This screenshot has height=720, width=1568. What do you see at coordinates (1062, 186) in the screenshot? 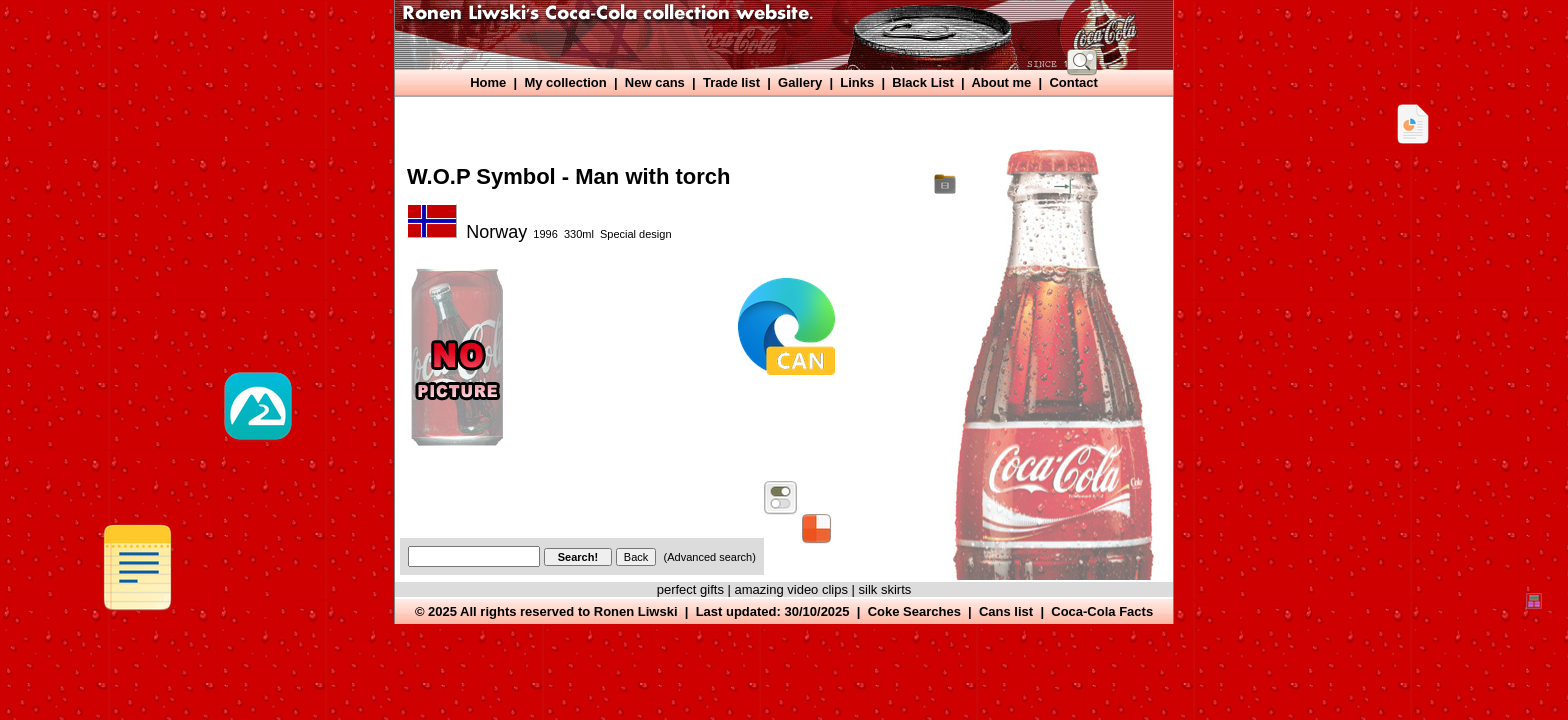
I see `jump to the last item in a list` at bounding box center [1062, 186].